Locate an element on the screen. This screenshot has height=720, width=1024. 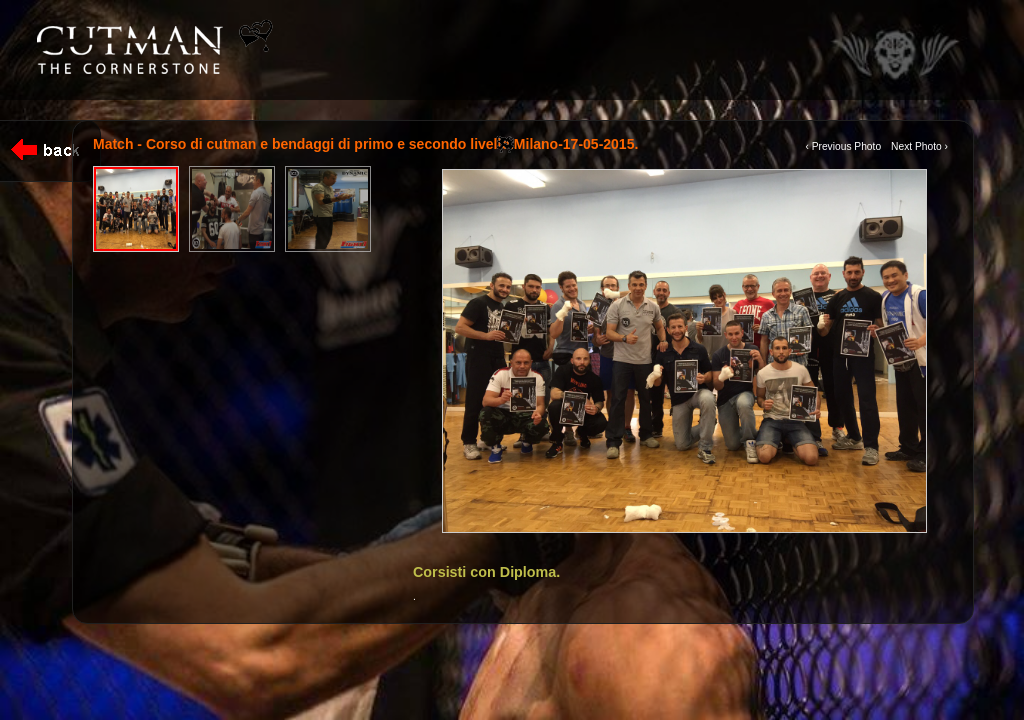
collect or harvest berries is located at coordinates (505, 143).